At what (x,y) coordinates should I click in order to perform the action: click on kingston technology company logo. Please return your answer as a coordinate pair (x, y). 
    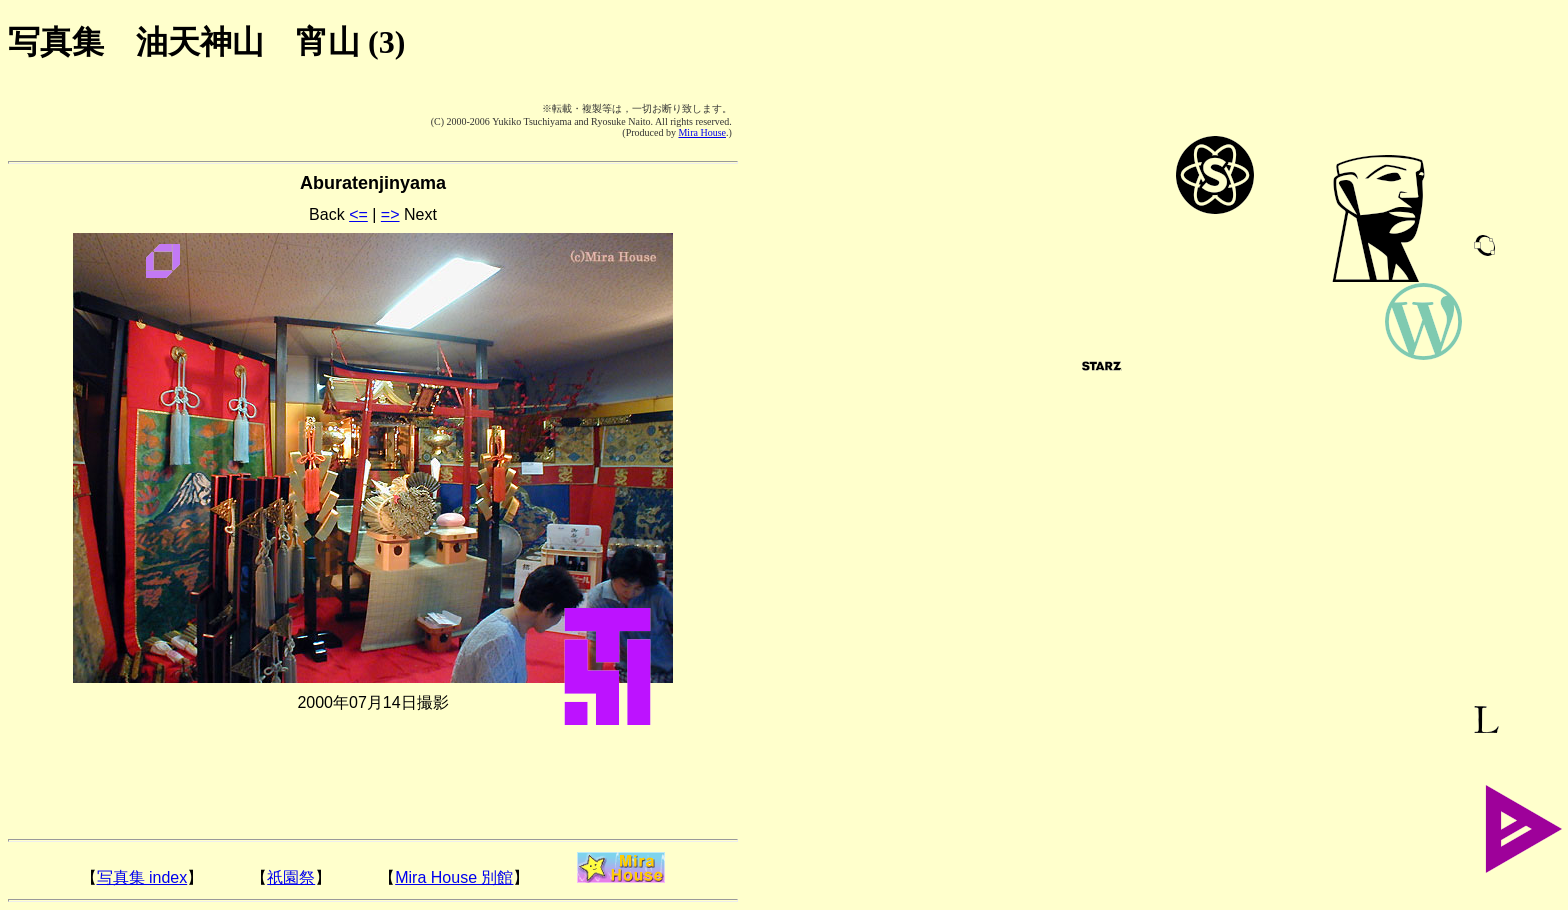
    Looking at the image, I should click on (1378, 218).